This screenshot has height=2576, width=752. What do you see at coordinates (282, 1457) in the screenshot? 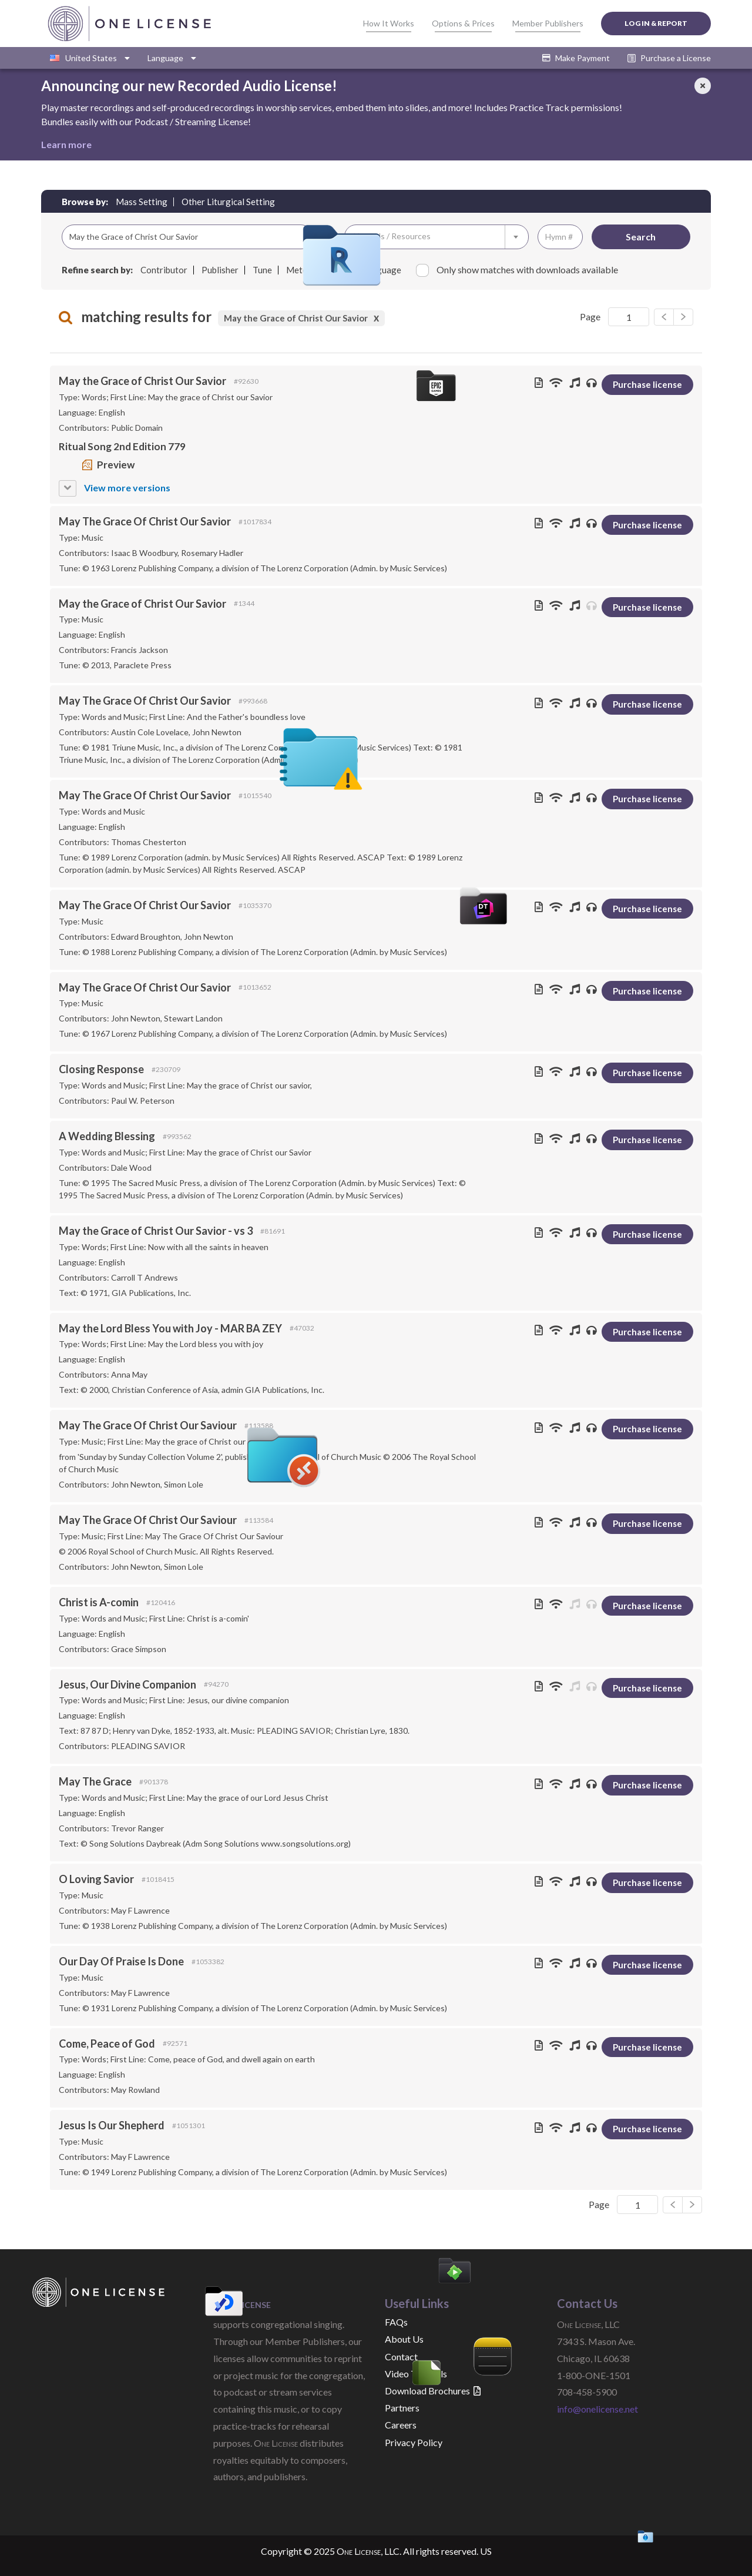
I see `open folder containing microsoft remote desktop files` at bounding box center [282, 1457].